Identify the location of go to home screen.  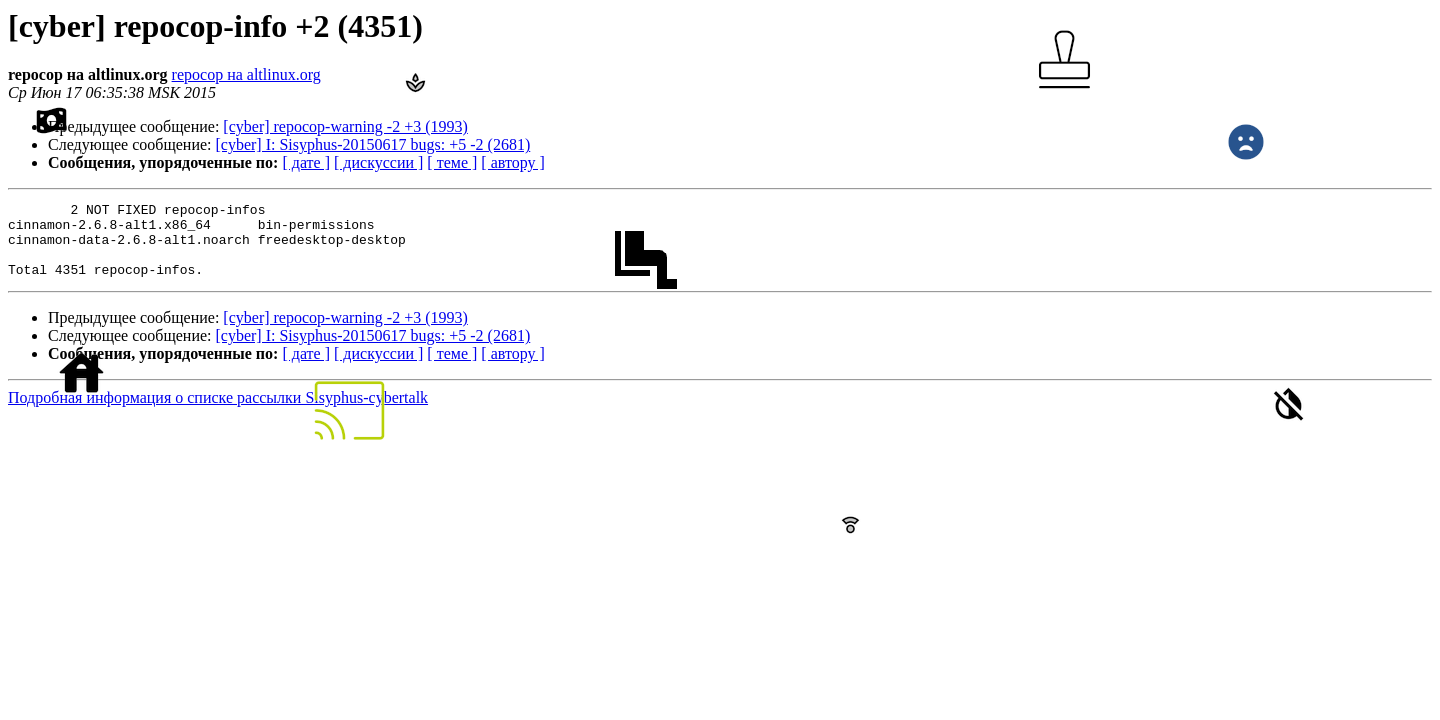
(81, 373).